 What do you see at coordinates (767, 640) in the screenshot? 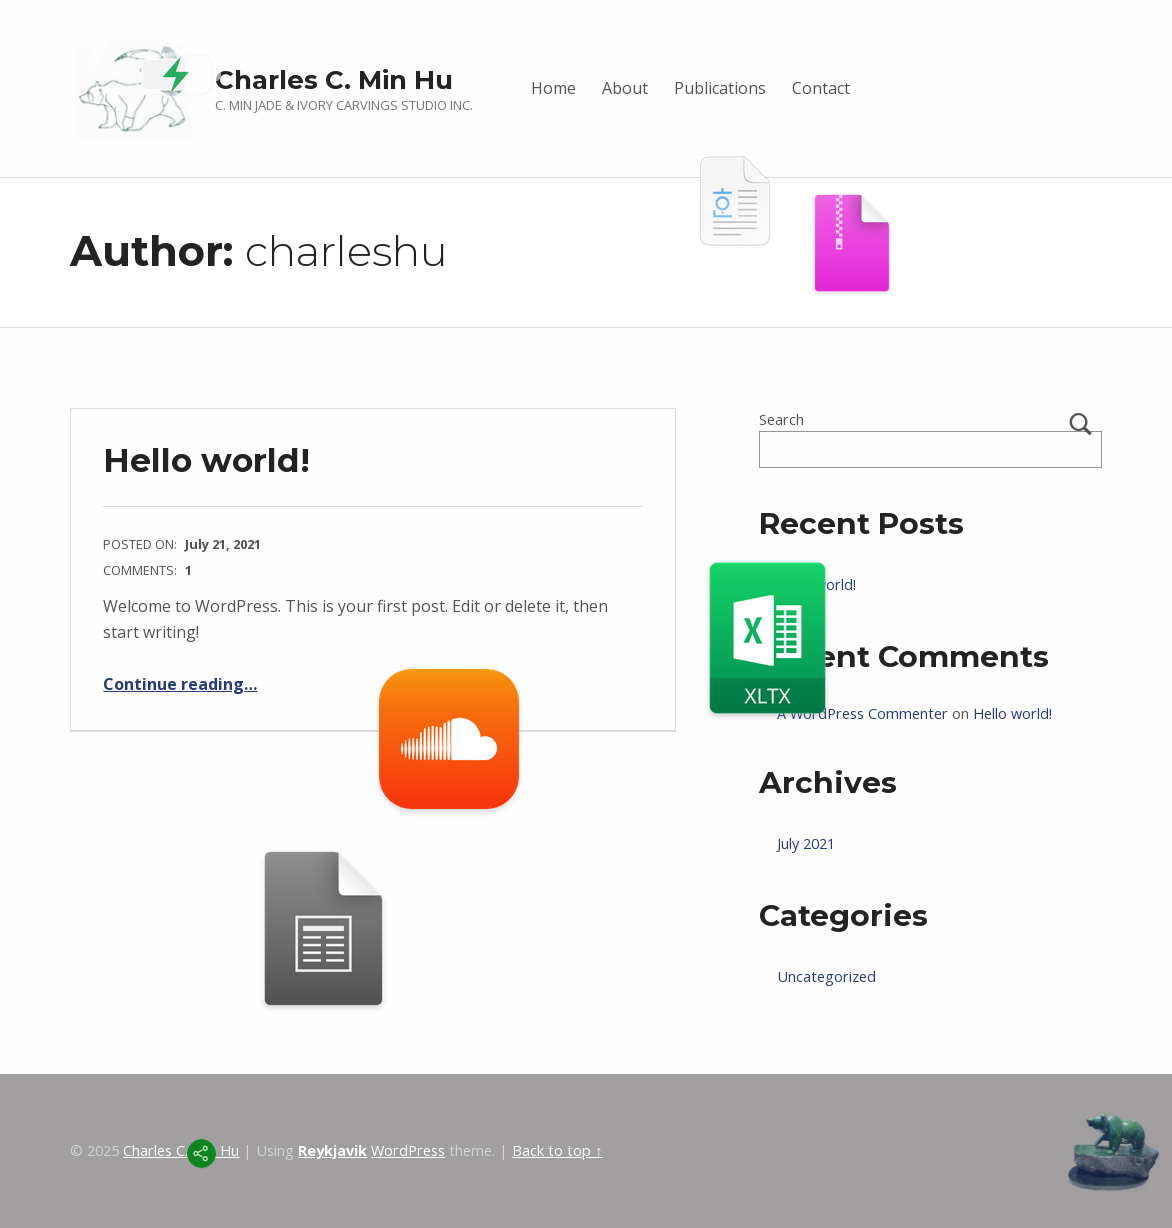
I see `excel spreadsheet template file` at bounding box center [767, 640].